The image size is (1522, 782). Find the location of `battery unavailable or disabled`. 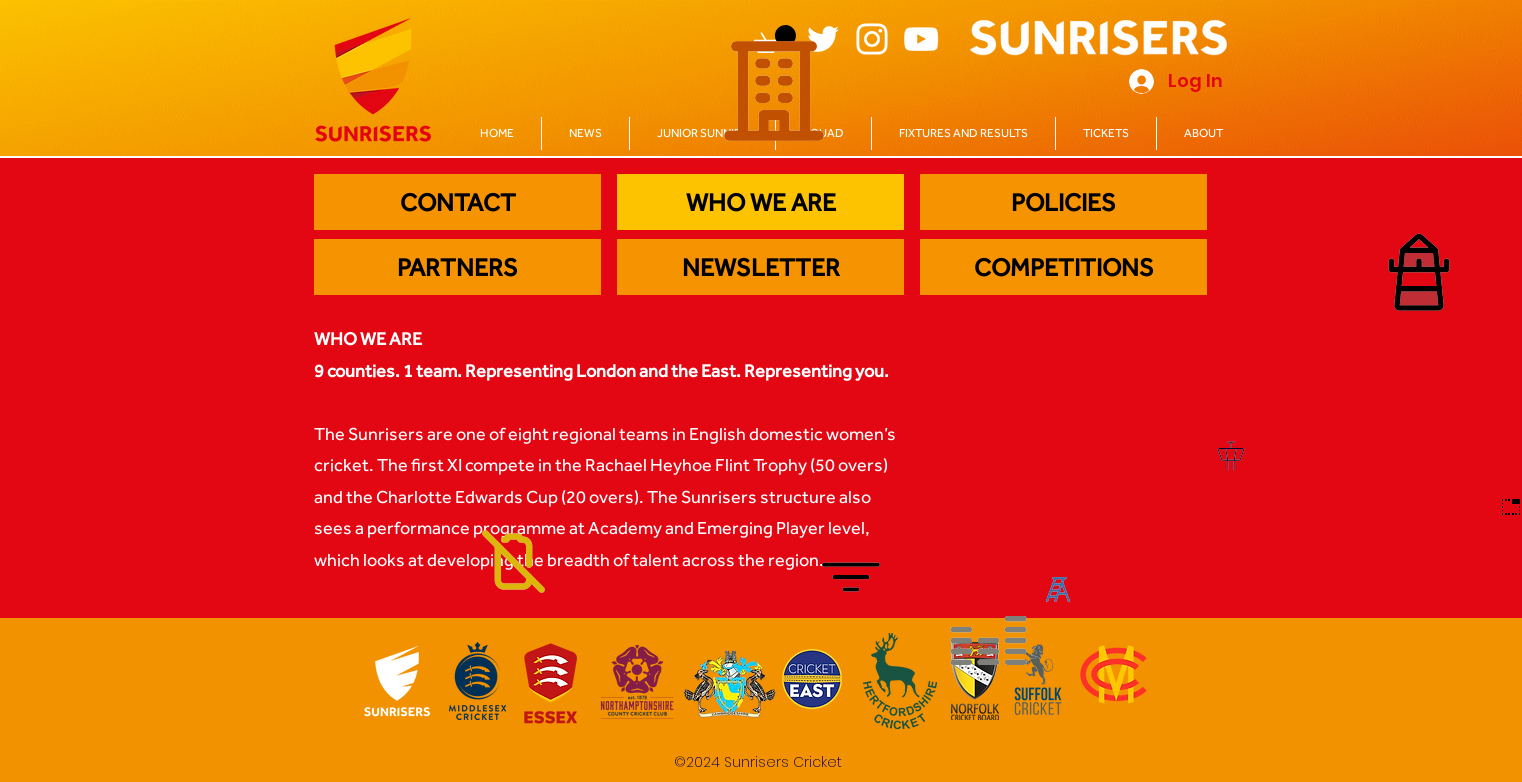

battery unavailable or disabled is located at coordinates (513, 561).